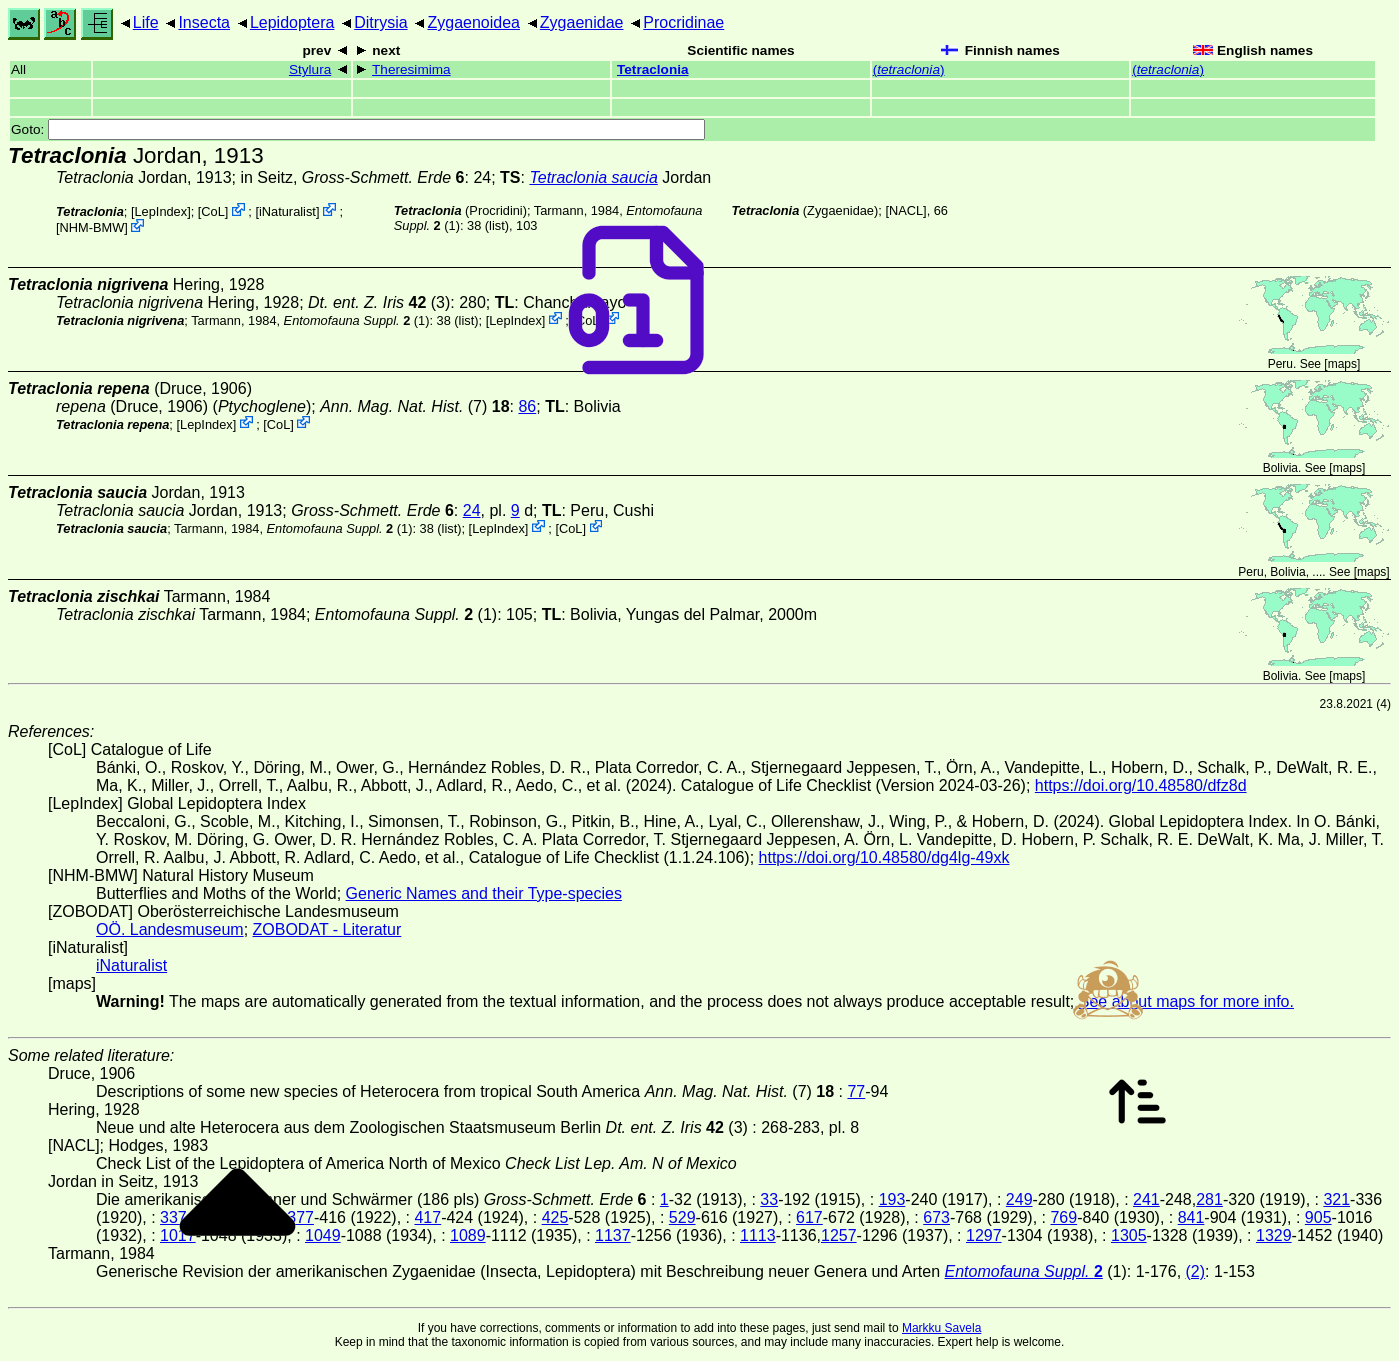  What do you see at coordinates (1108, 990) in the screenshot?
I see `optinmonster logo` at bounding box center [1108, 990].